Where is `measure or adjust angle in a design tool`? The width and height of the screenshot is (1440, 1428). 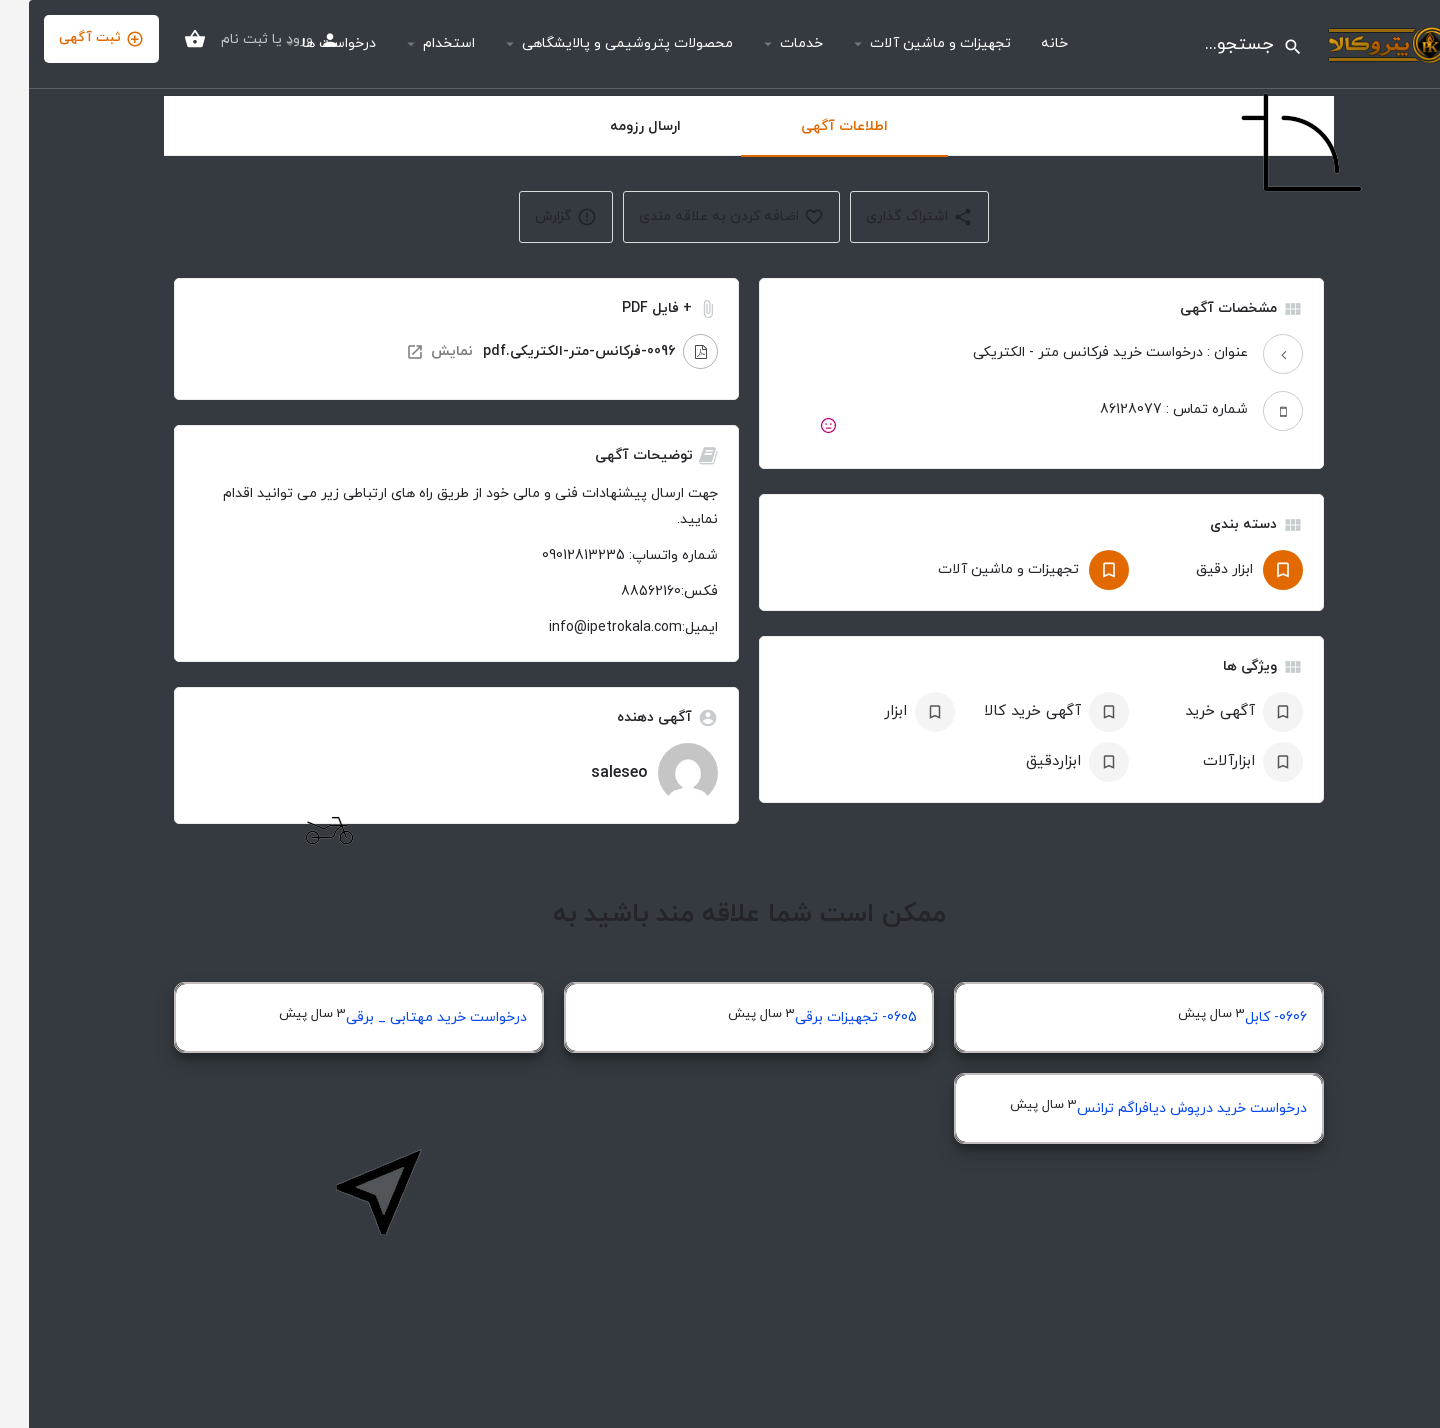
measure or adjust angle in a design tool is located at coordinates (1297, 149).